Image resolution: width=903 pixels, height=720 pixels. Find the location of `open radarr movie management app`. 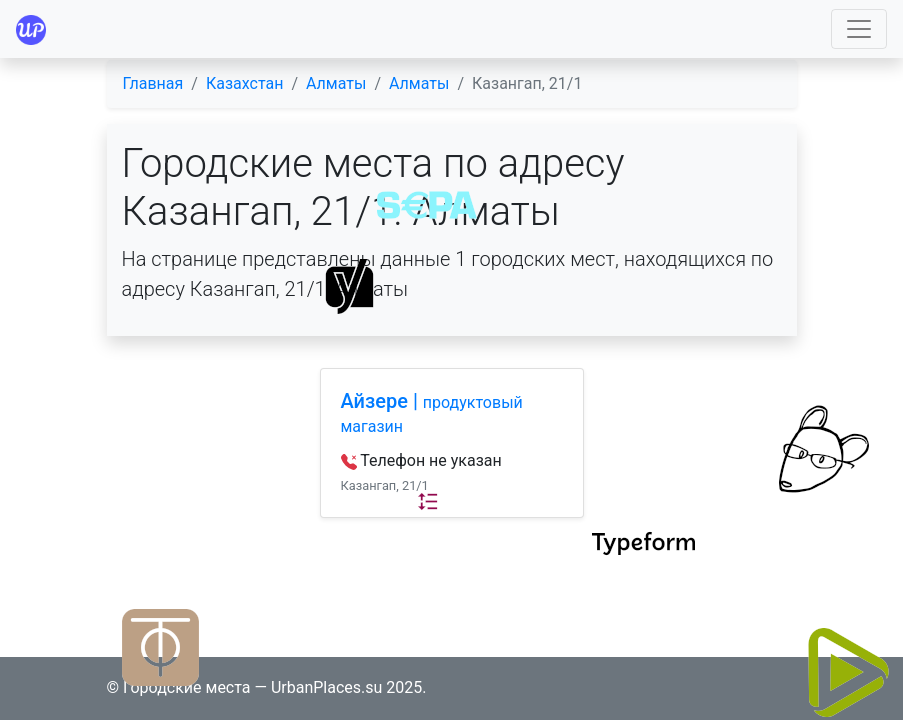

open radarr movie management app is located at coordinates (848, 672).